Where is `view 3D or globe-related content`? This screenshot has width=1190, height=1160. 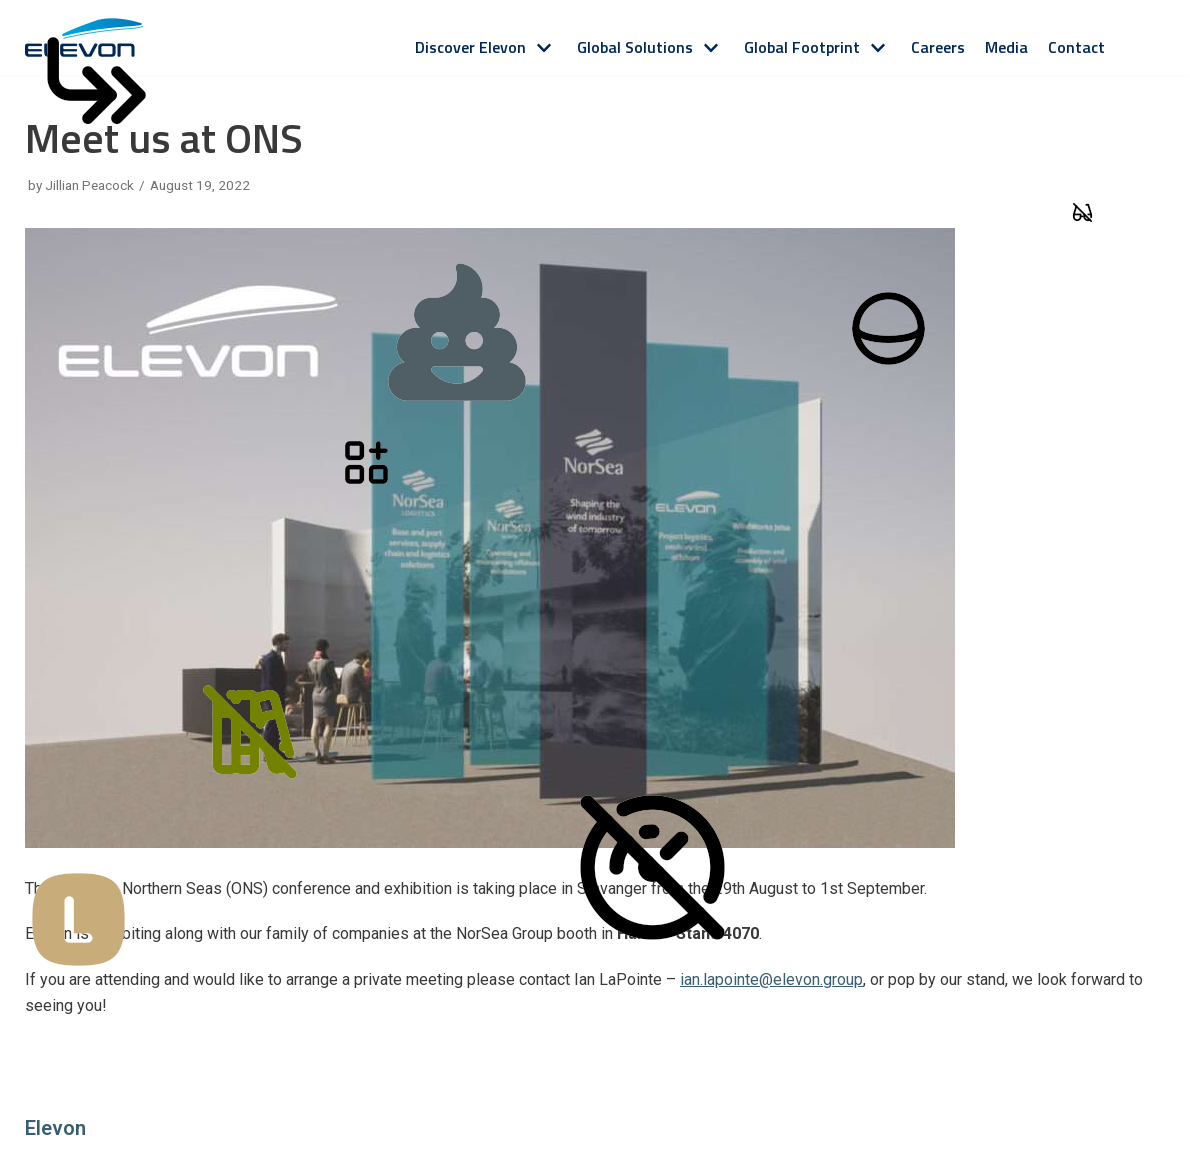 view 3D or globe-related content is located at coordinates (888, 328).